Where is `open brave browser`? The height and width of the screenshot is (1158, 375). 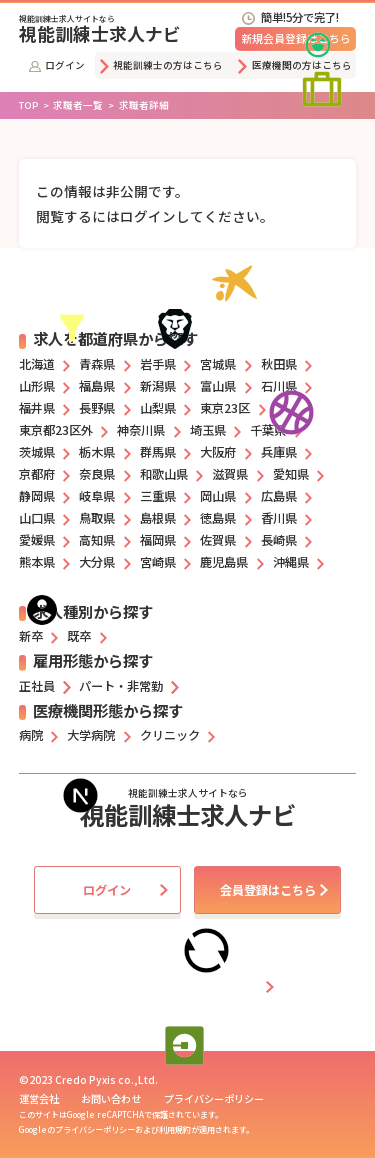 open brave browser is located at coordinates (175, 329).